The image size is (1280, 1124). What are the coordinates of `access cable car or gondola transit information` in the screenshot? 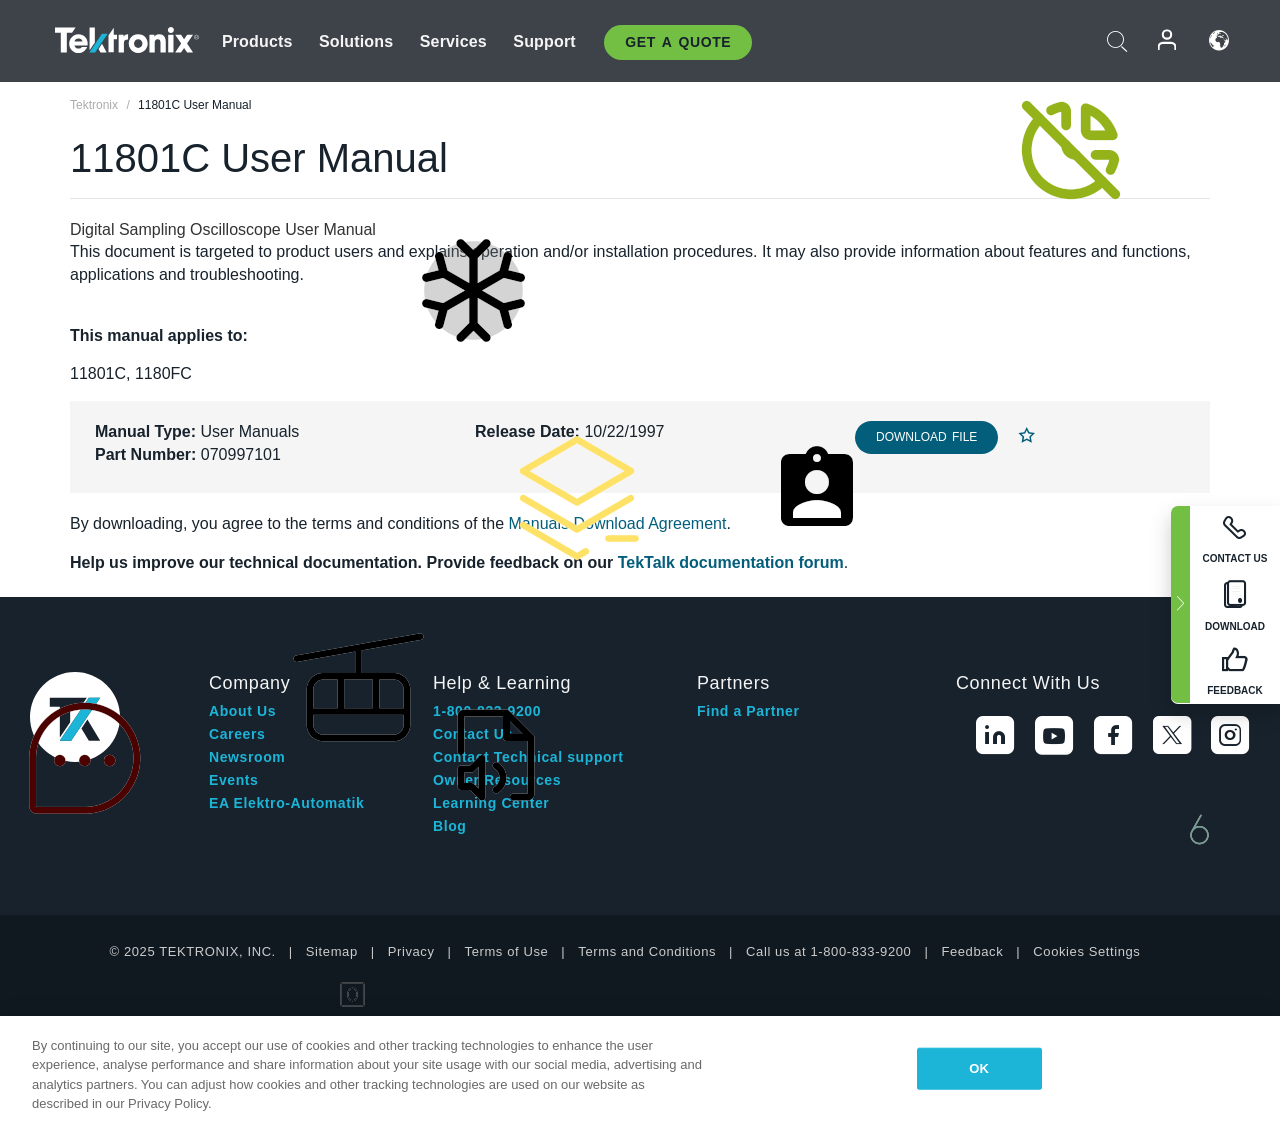 It's located at (358, 689).